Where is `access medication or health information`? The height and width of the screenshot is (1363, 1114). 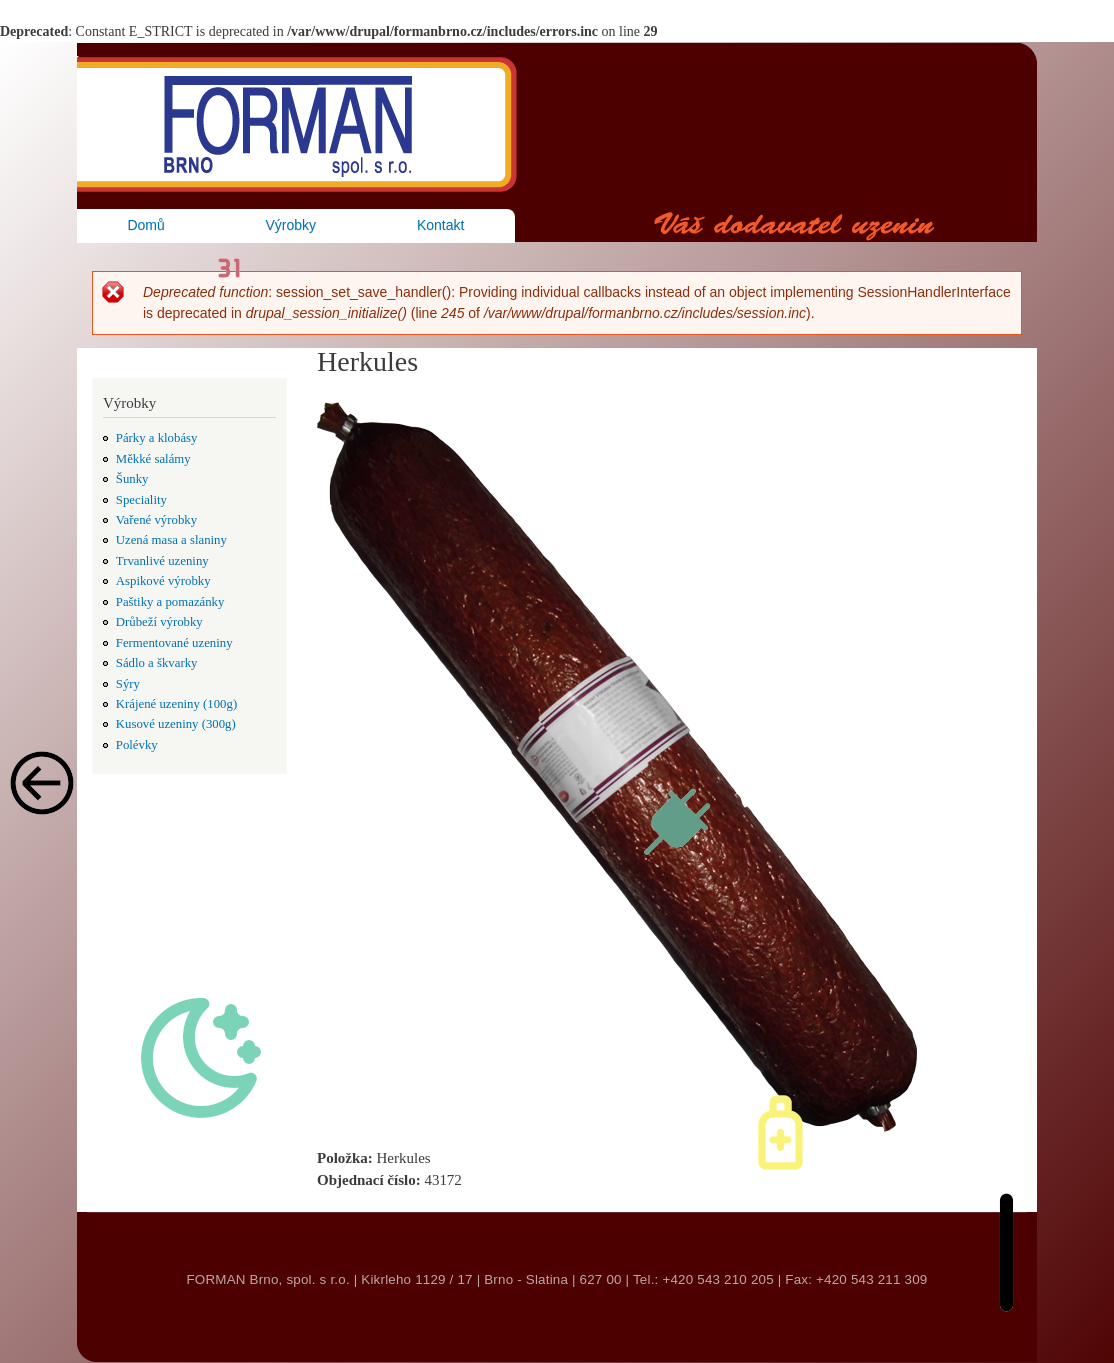 access medication or health information is located at coordinates (780, 1132).